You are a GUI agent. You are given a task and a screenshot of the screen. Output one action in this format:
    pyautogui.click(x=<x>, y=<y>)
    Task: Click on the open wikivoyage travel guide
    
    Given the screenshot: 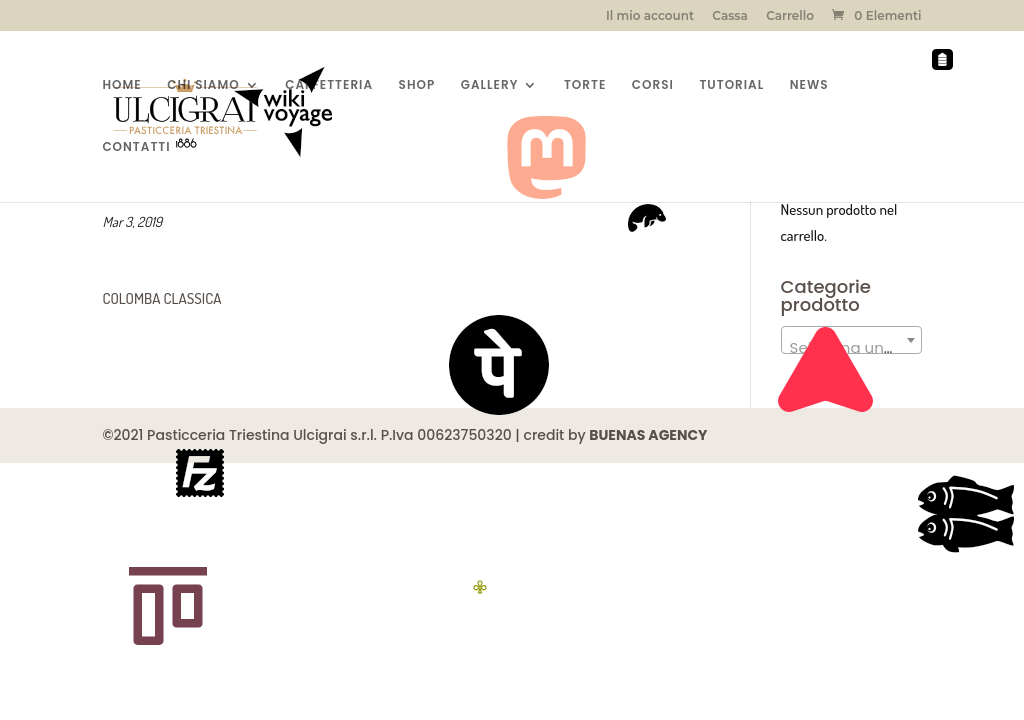 What is the action you would take?
    pyautogui.click(x=283, y=112)
    